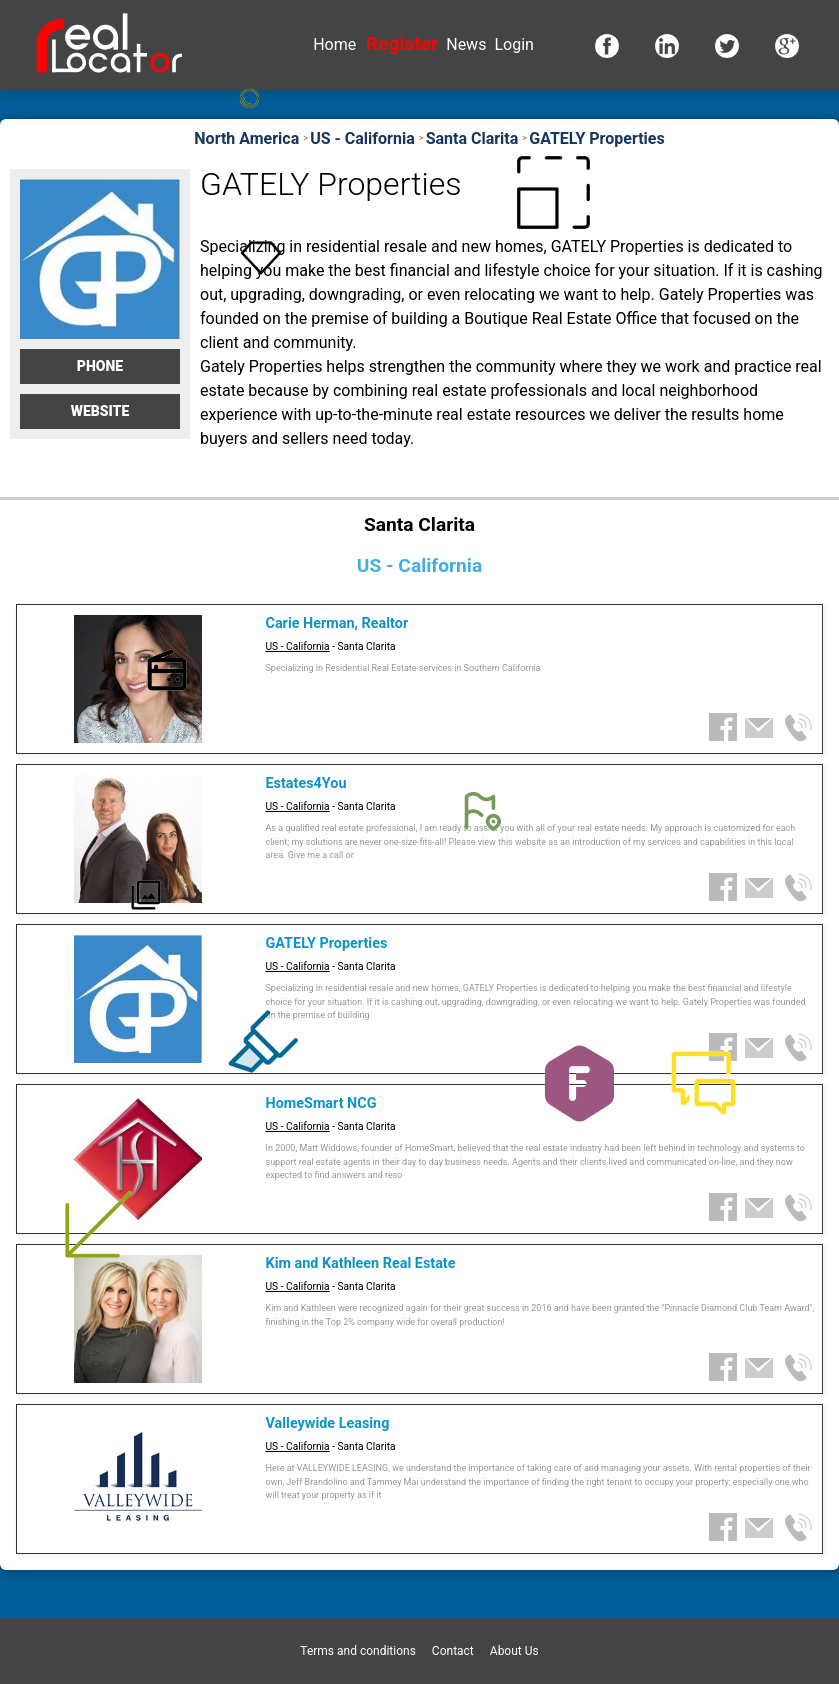 The height and width of the screenshot is (1684, 839). What do you see at coordinates (553, 192) in the screenshot?
I see `resize a window or element` at bounding box center [553, 192].